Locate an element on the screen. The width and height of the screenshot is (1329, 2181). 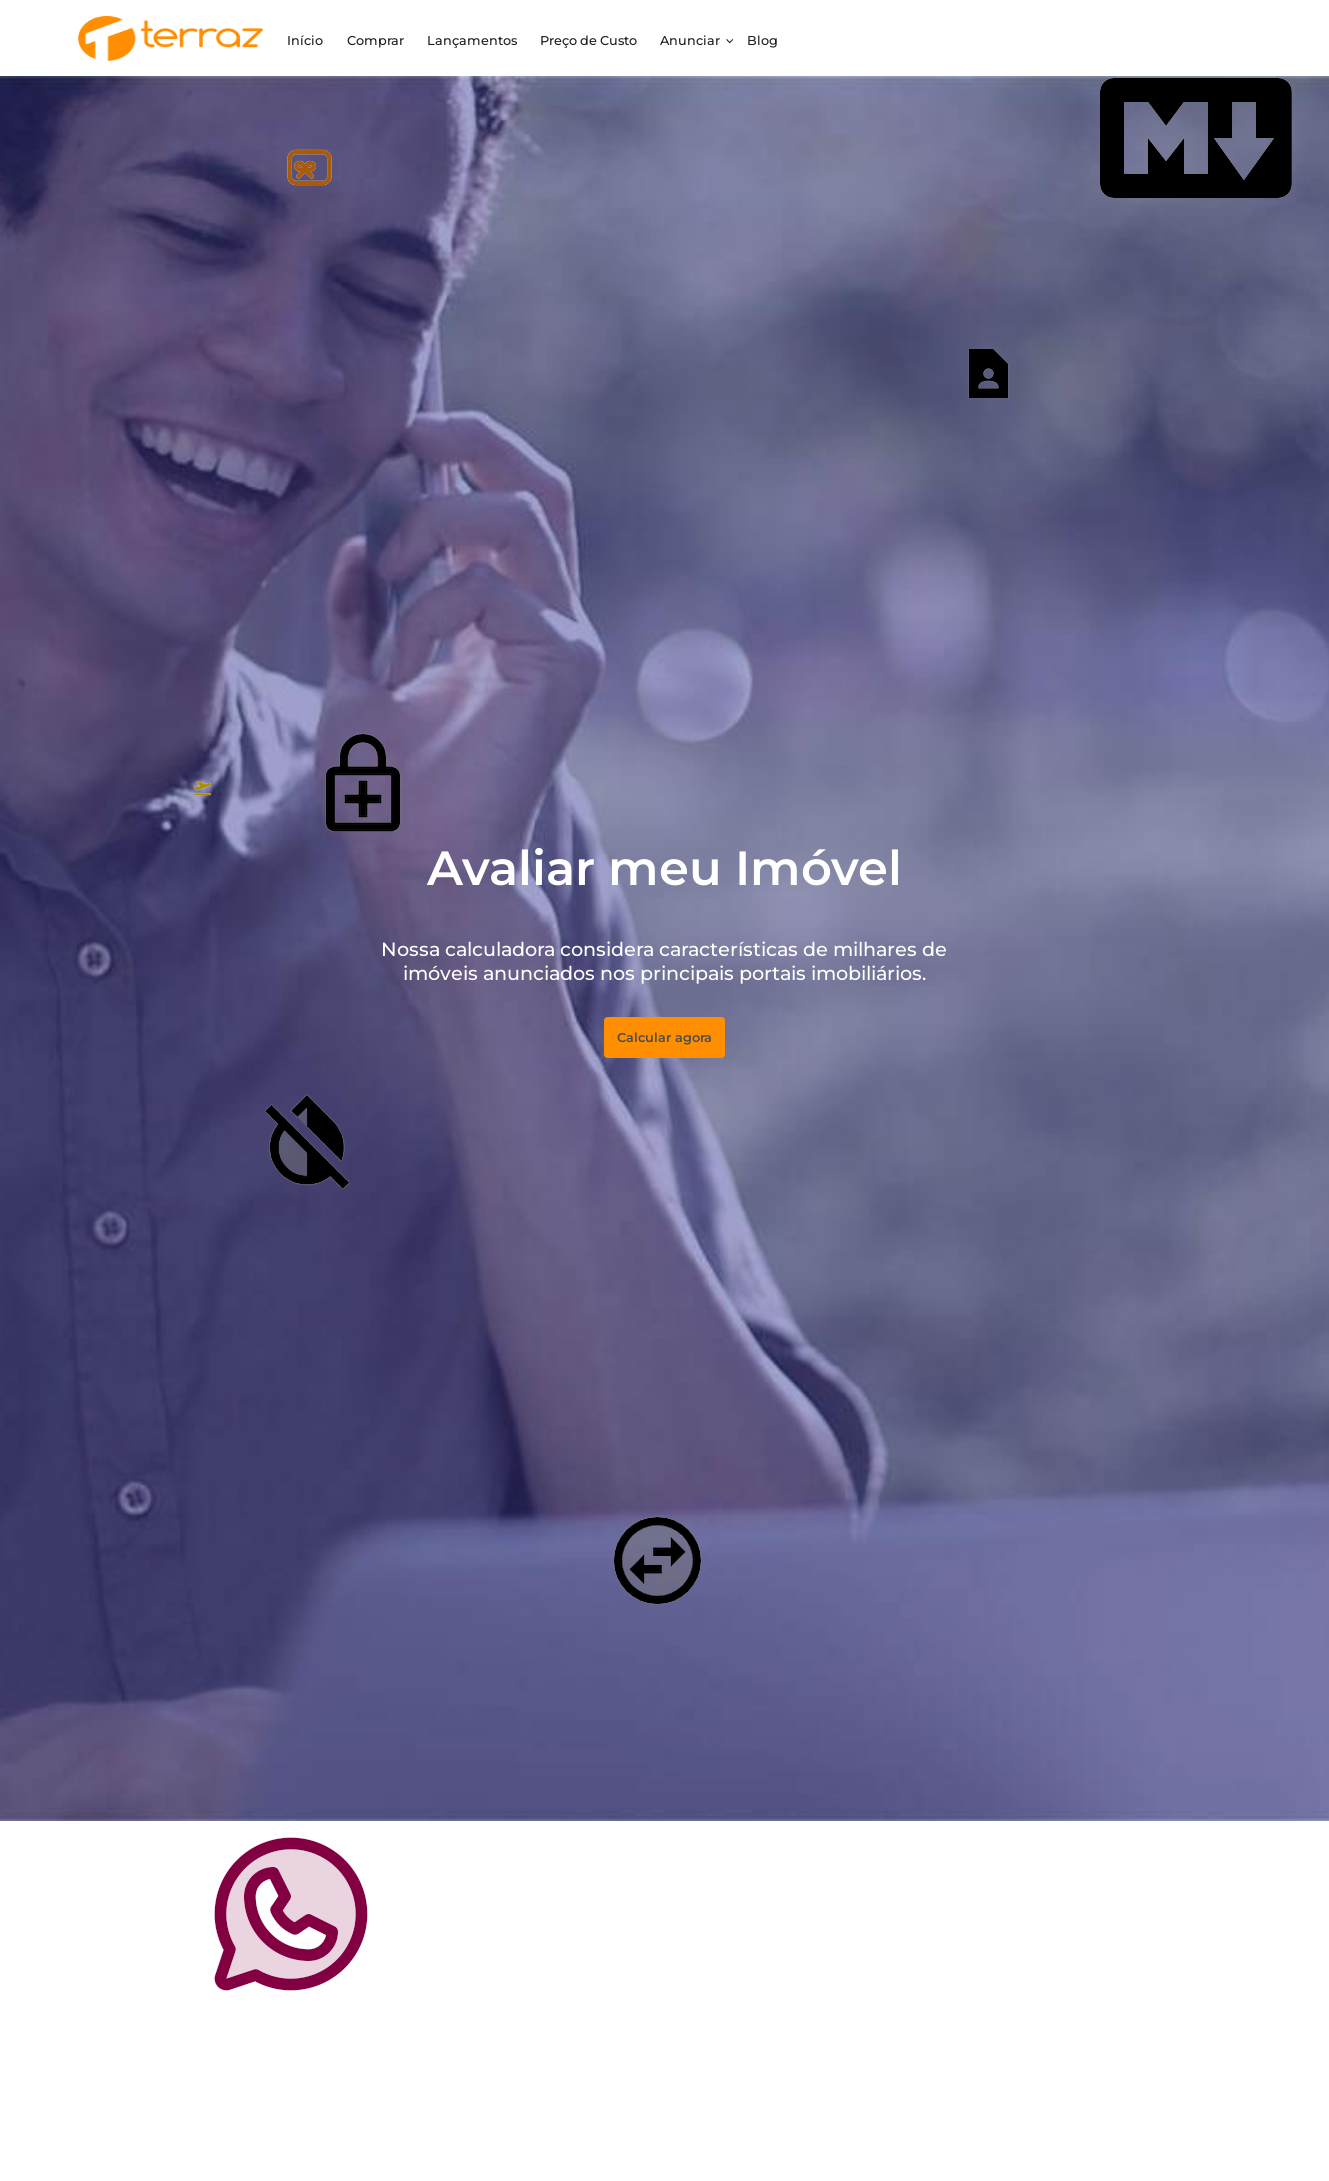
access gift card balance or details is located at coordinates (309, 167).